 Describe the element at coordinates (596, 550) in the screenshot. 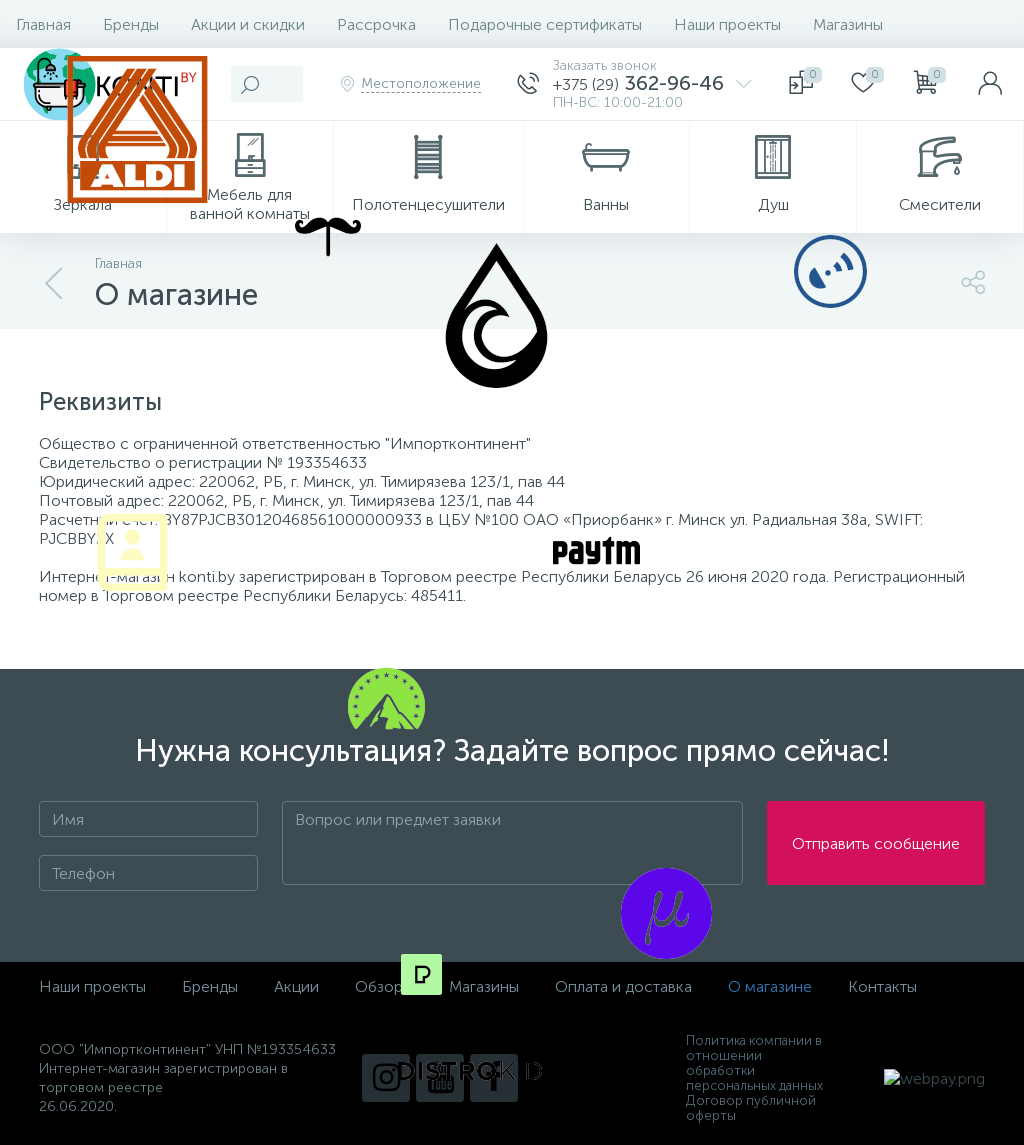

I see `open Paytm payment app` at that location.